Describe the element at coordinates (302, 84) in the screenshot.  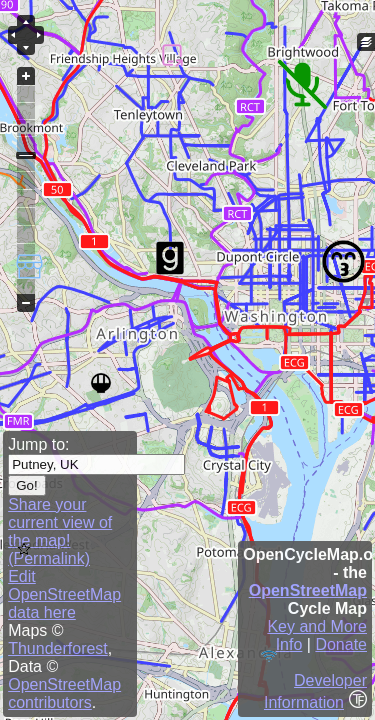
I see `mute your microphone` at that location.